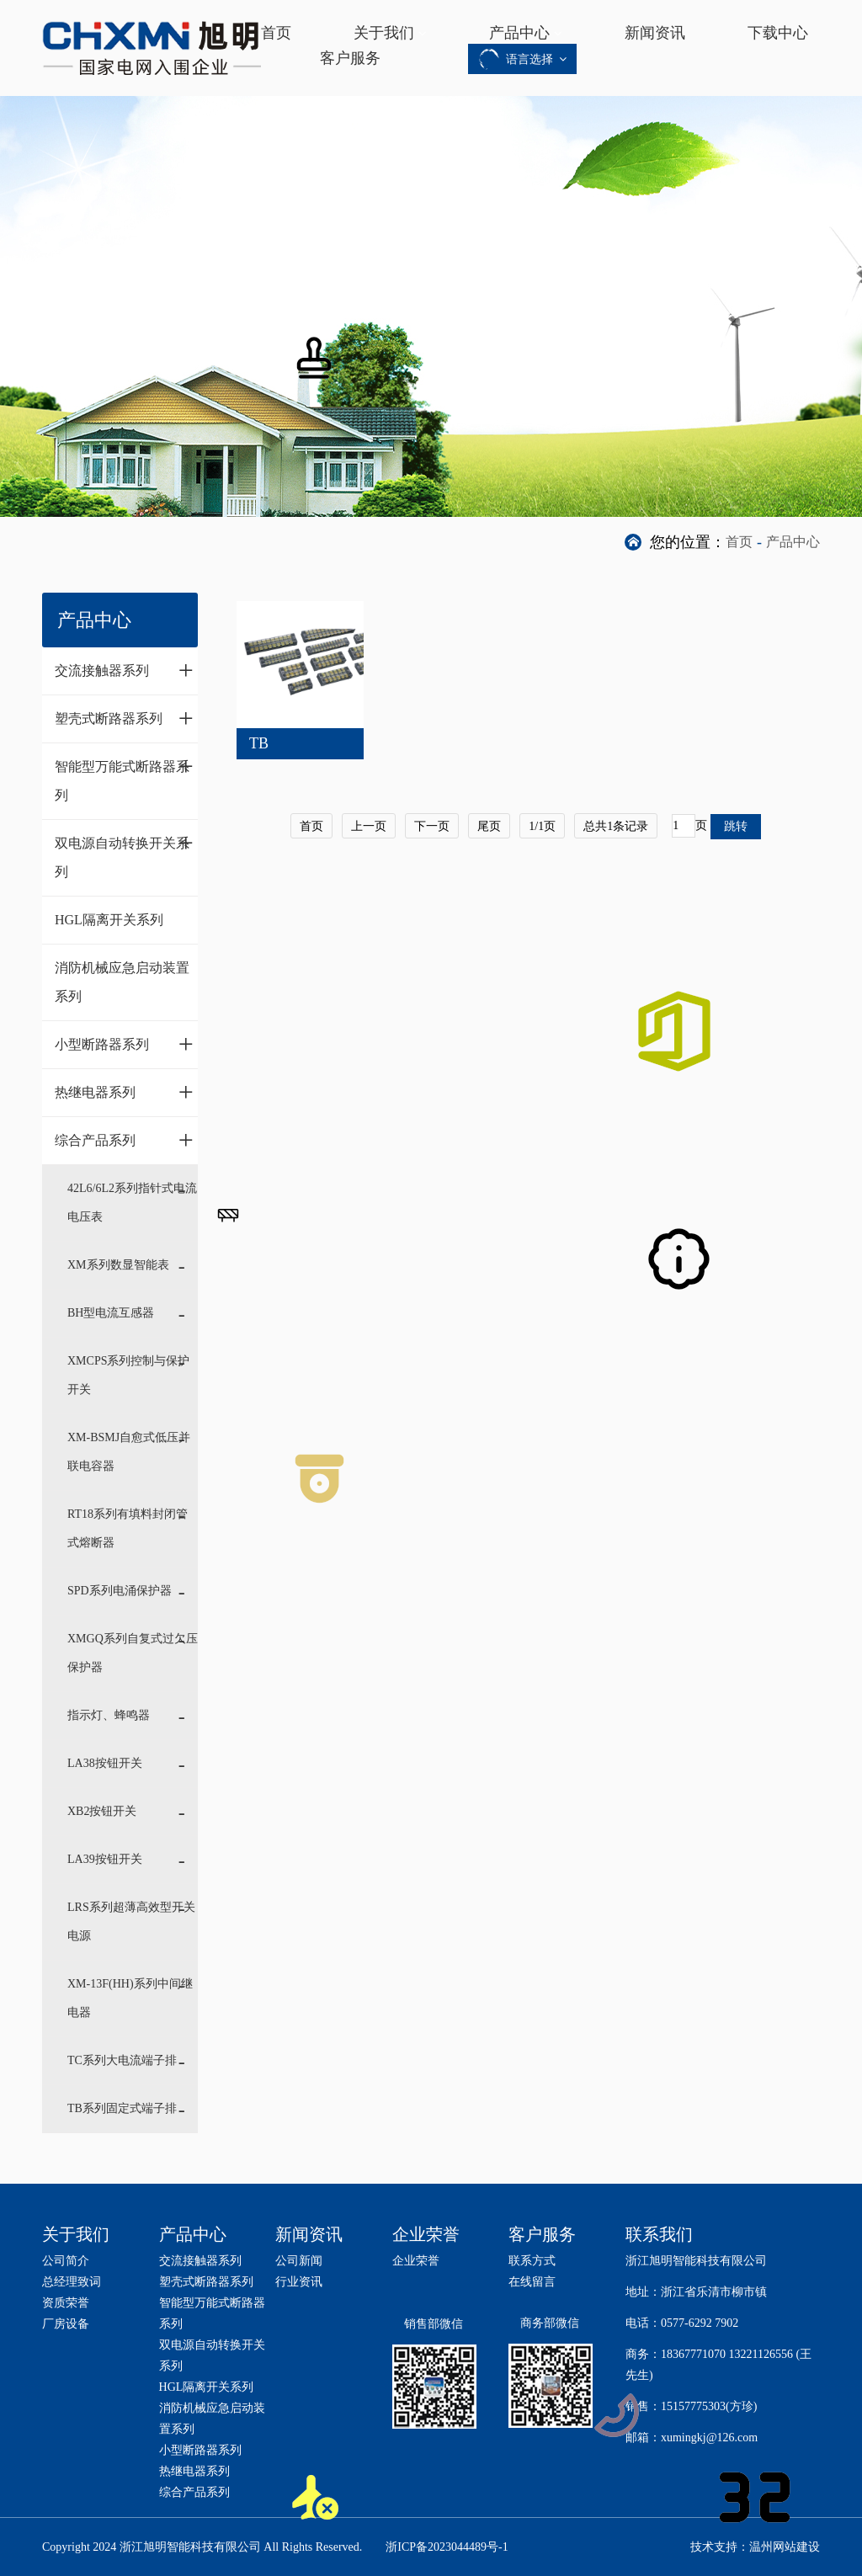 The height and width of the screenshot is (2576, 862). What do you see at coordinates (314, 358) in the screenshot?
I see `approve or stamp a document` at bounding box center [314, 358].